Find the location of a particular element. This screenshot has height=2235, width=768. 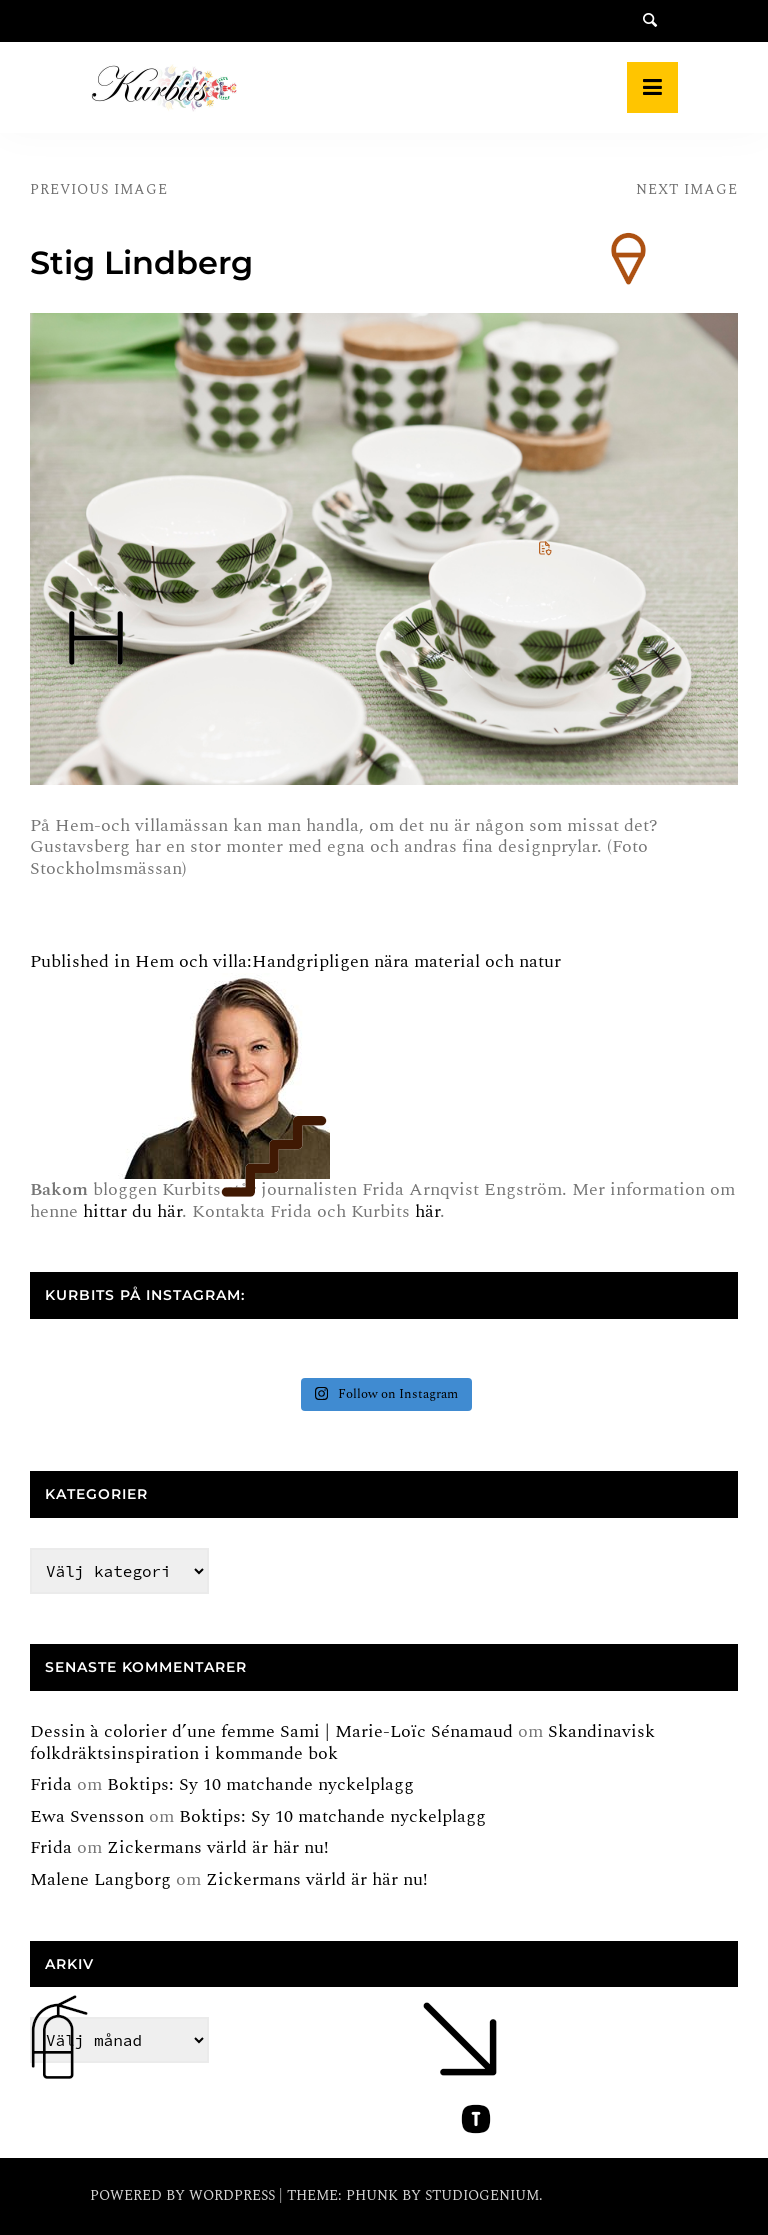

apply heading text formatting is located at coordinates (96, 638).